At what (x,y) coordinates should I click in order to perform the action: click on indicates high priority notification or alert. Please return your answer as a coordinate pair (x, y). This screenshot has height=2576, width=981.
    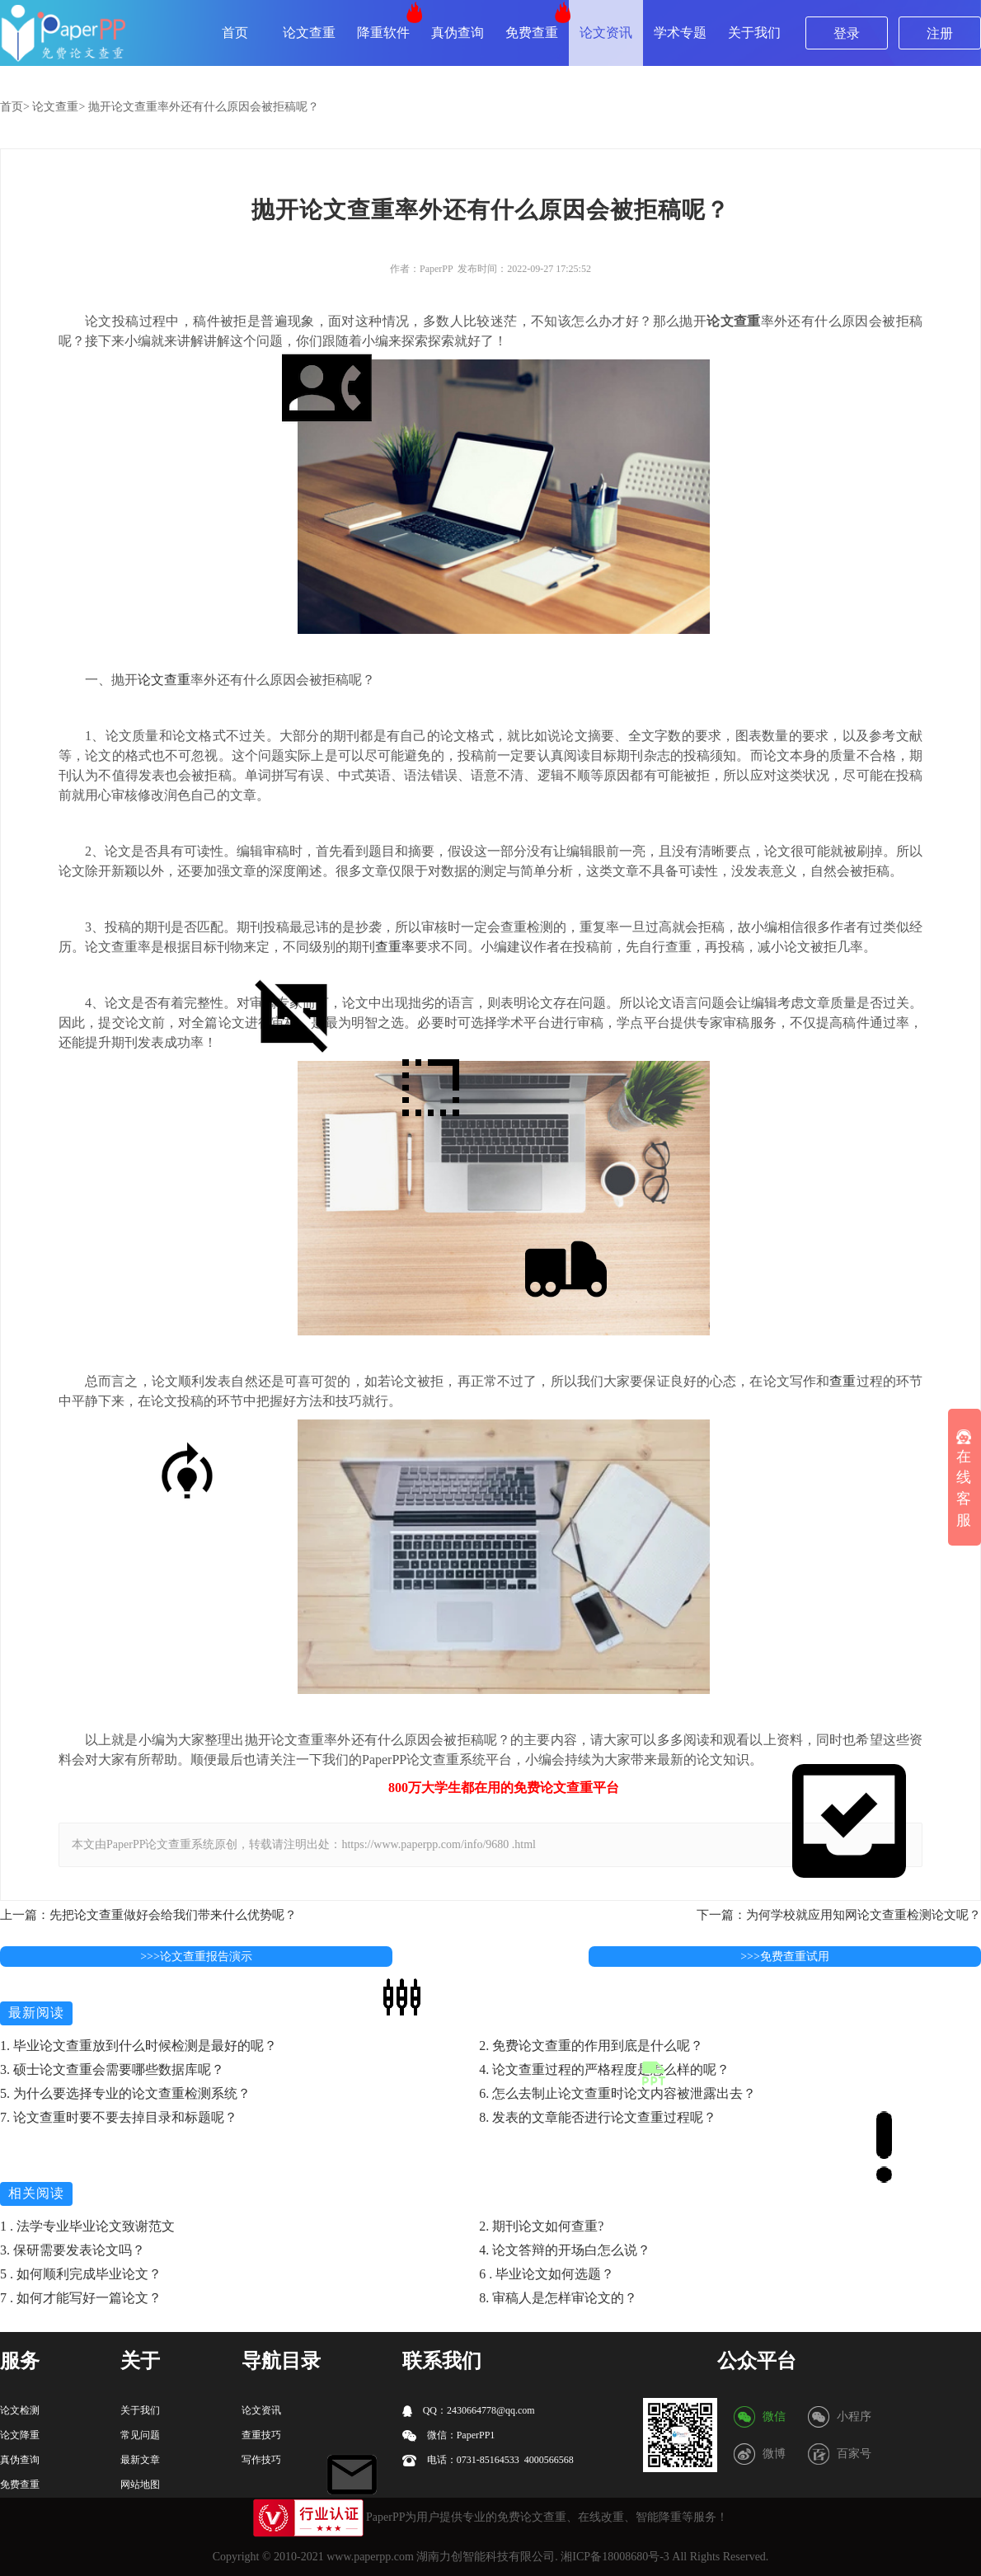
    Looking at the image, I should click on (884, 2147).